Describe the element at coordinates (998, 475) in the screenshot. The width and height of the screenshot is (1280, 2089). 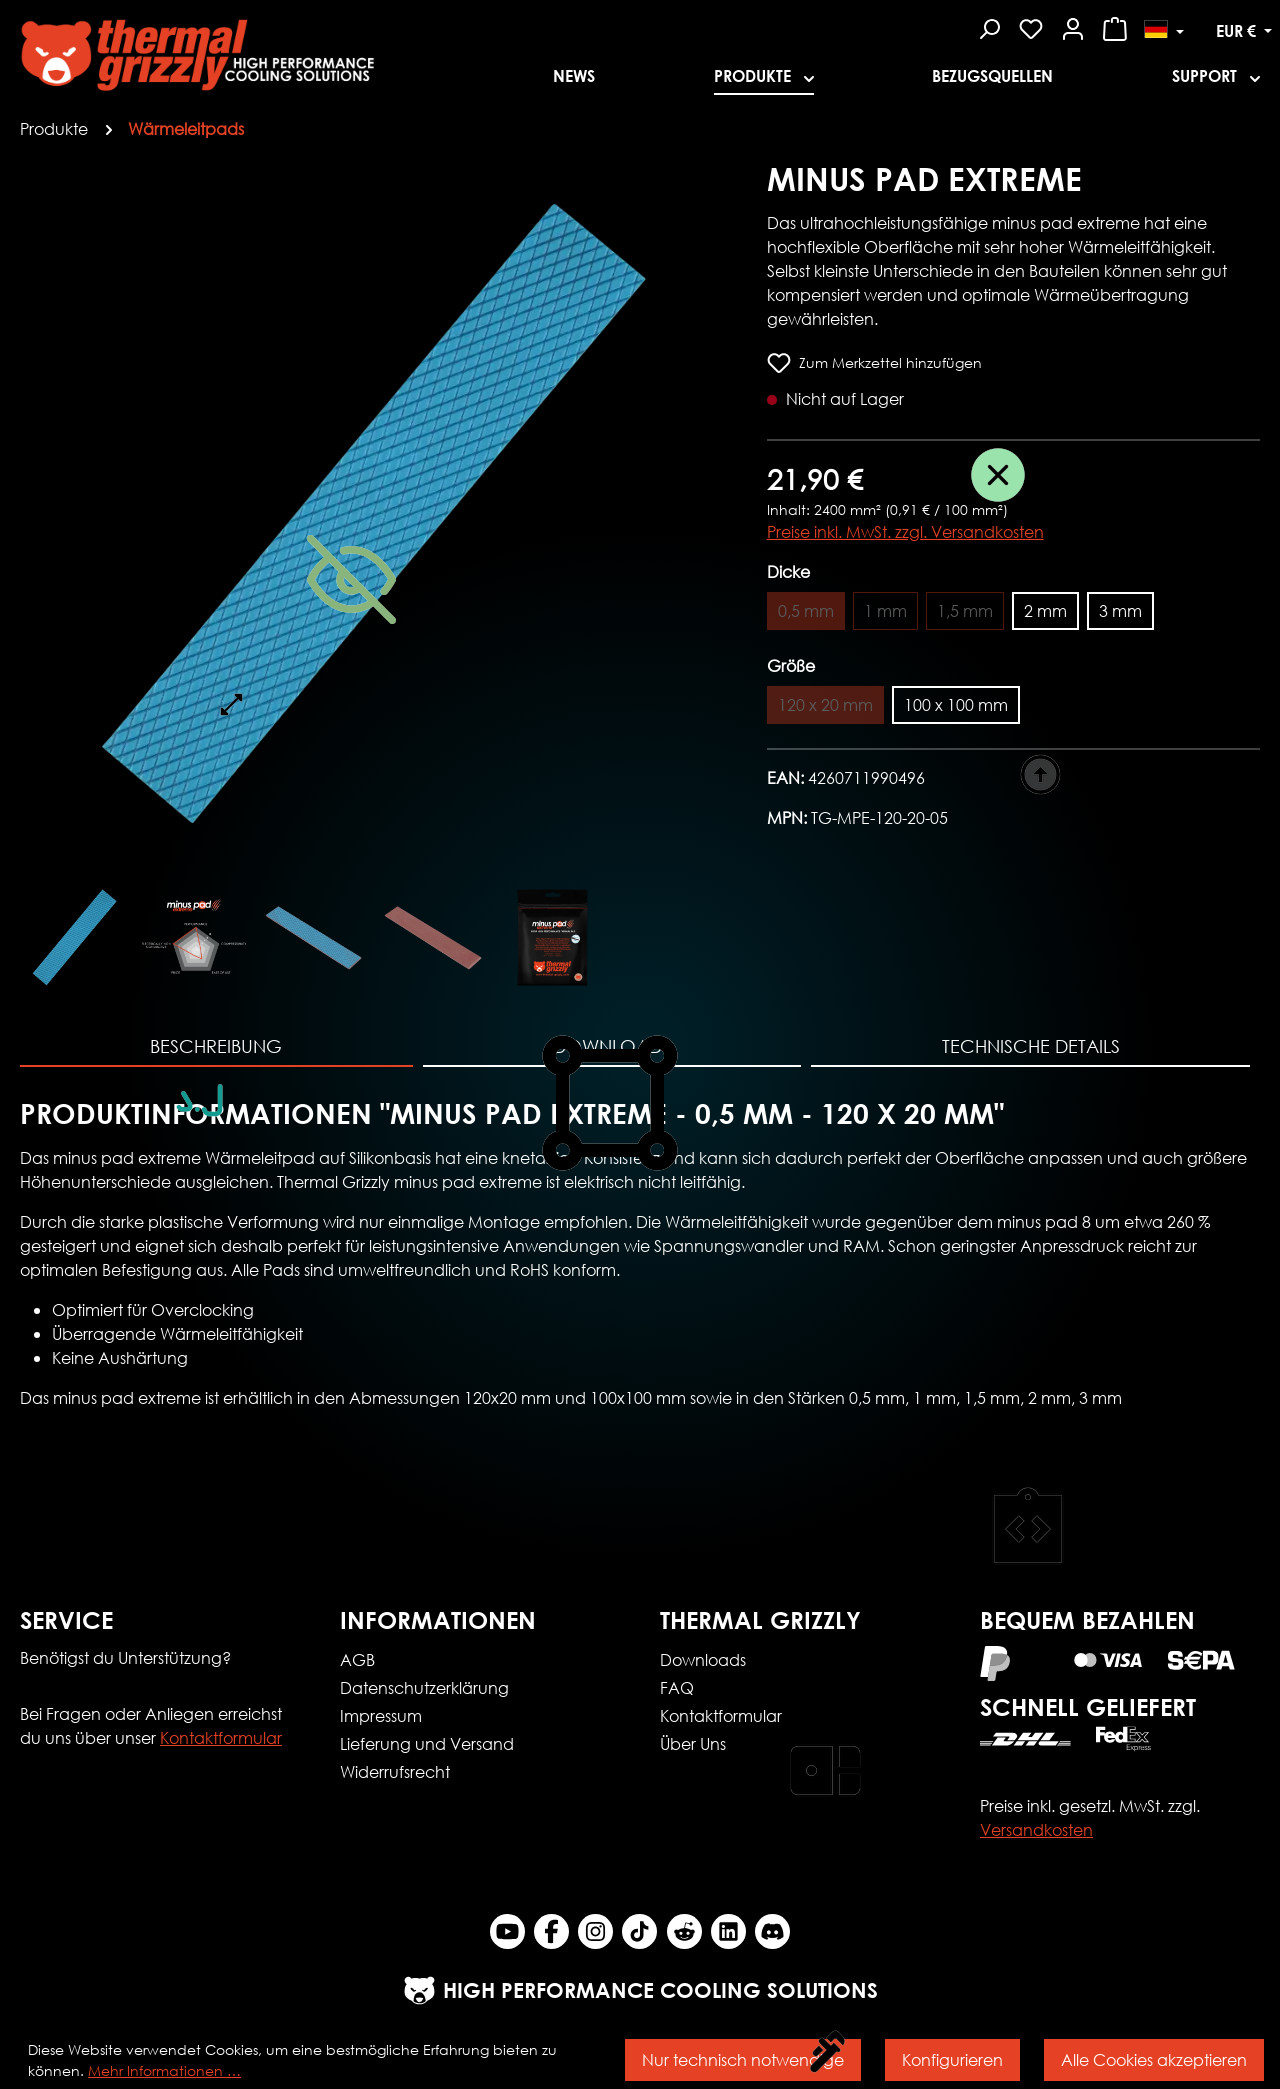
I see `close or dismiss a modal or dialog` at that location.